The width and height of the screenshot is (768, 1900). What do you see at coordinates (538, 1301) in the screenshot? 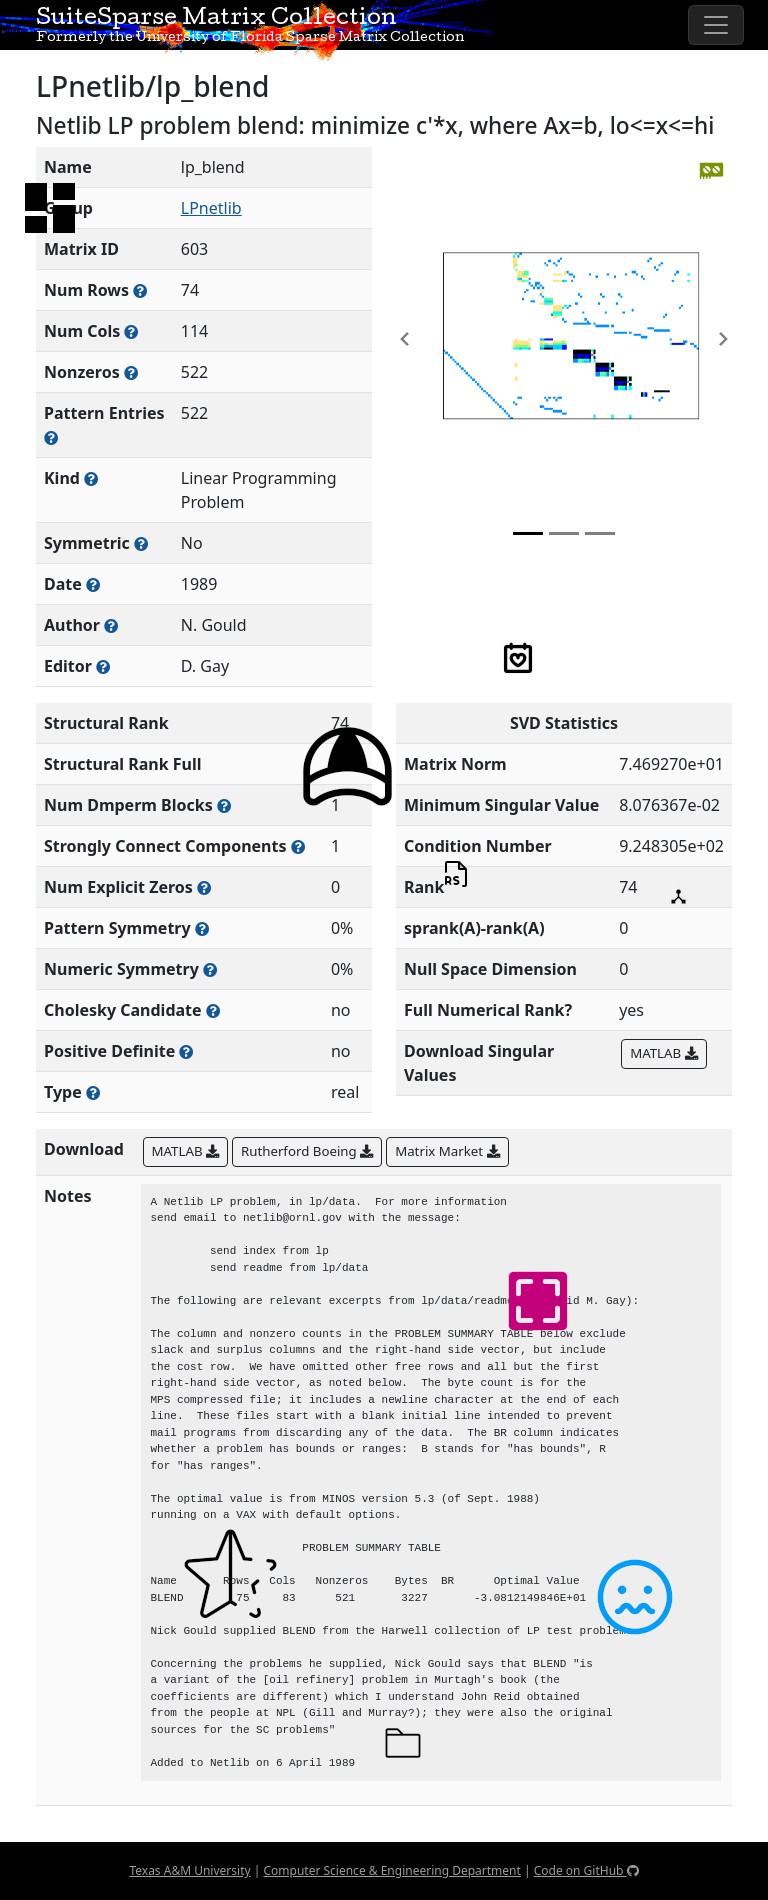
I see `select or crop an area` at bounding box center [538, 1301].